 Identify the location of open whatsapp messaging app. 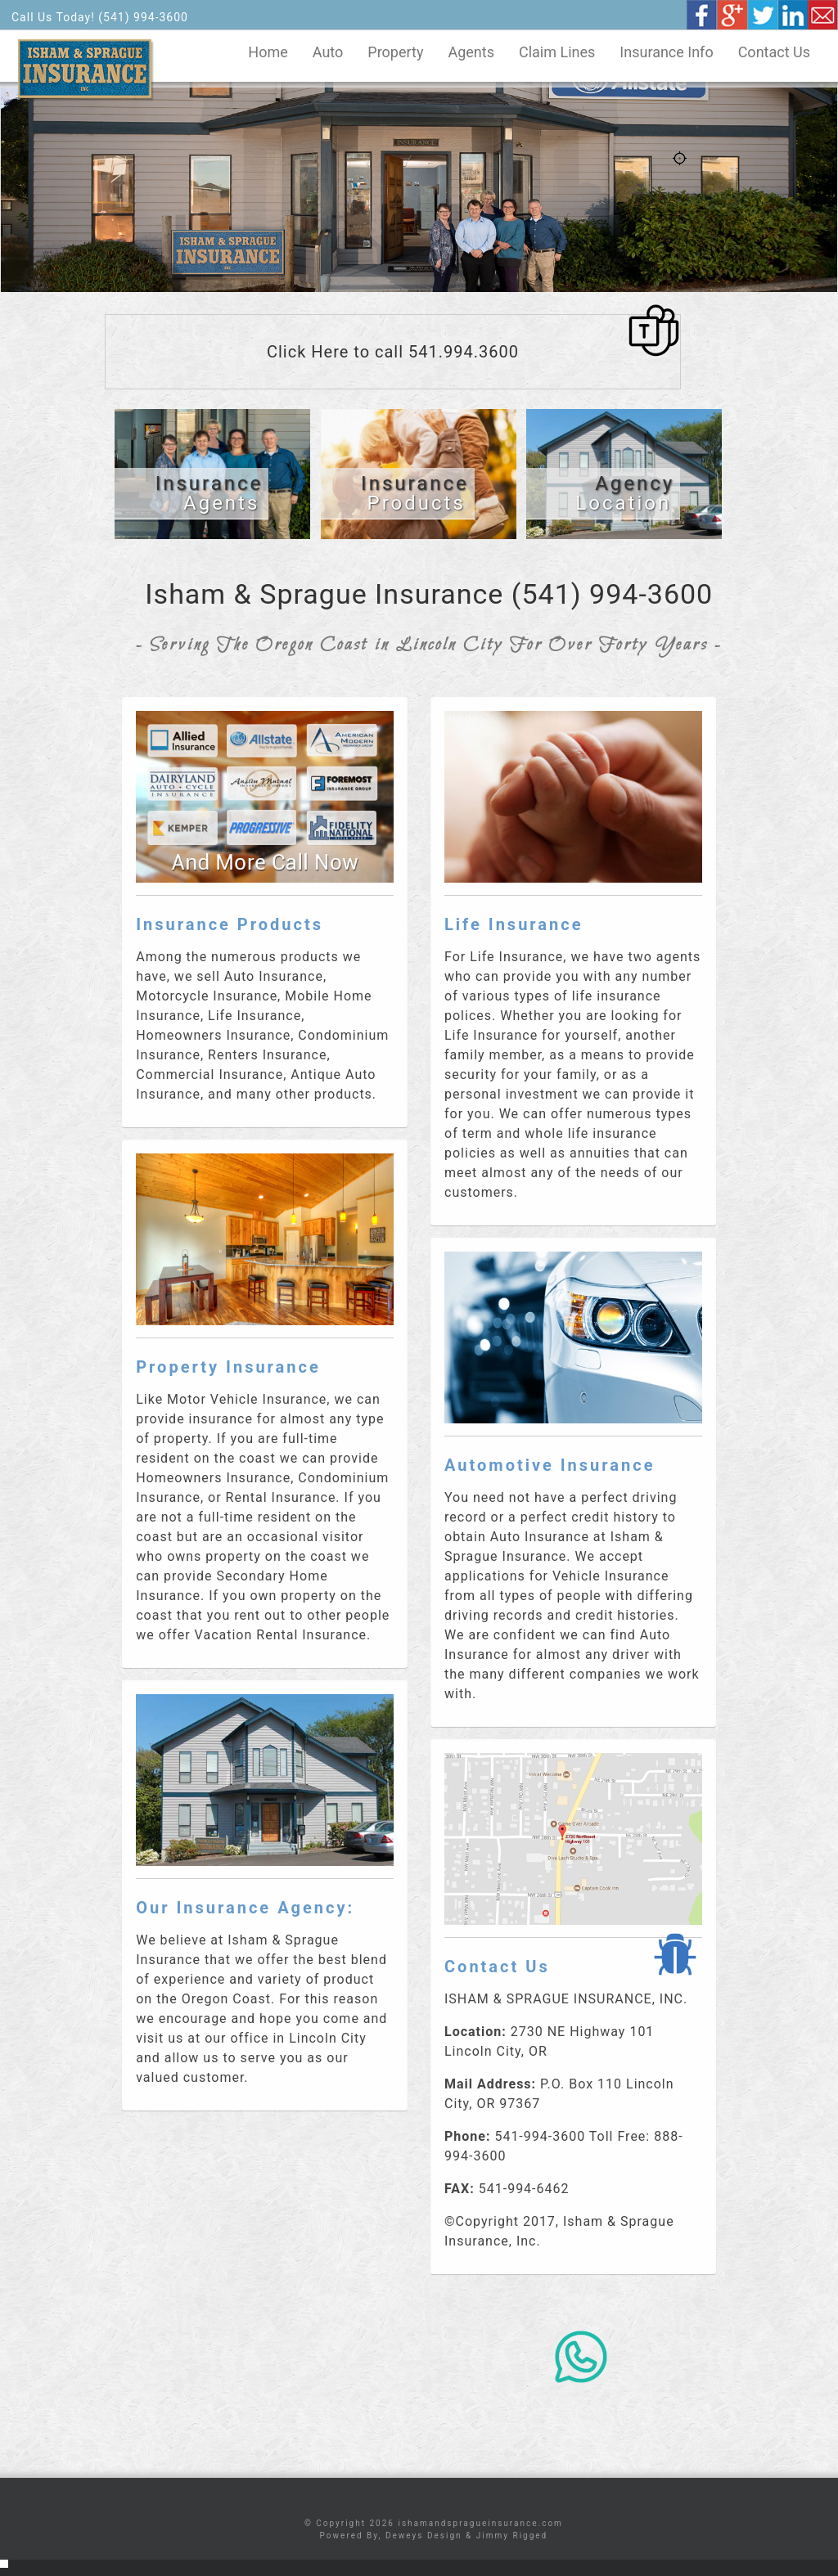
(581, 2357).